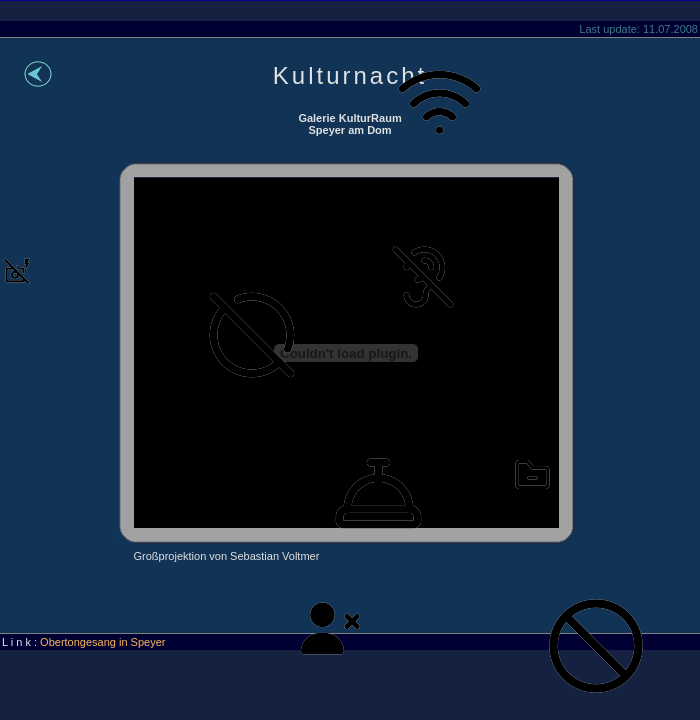  Describe the element at coordinates (252, 335) in the screenshot. I see `indicates a disabled or inactive state` at that location.